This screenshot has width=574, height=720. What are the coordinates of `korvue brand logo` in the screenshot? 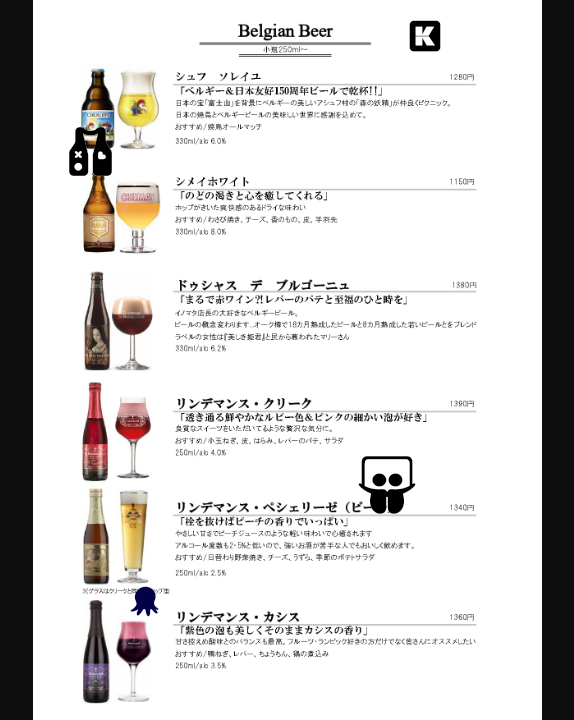 It's located at (425, 36).